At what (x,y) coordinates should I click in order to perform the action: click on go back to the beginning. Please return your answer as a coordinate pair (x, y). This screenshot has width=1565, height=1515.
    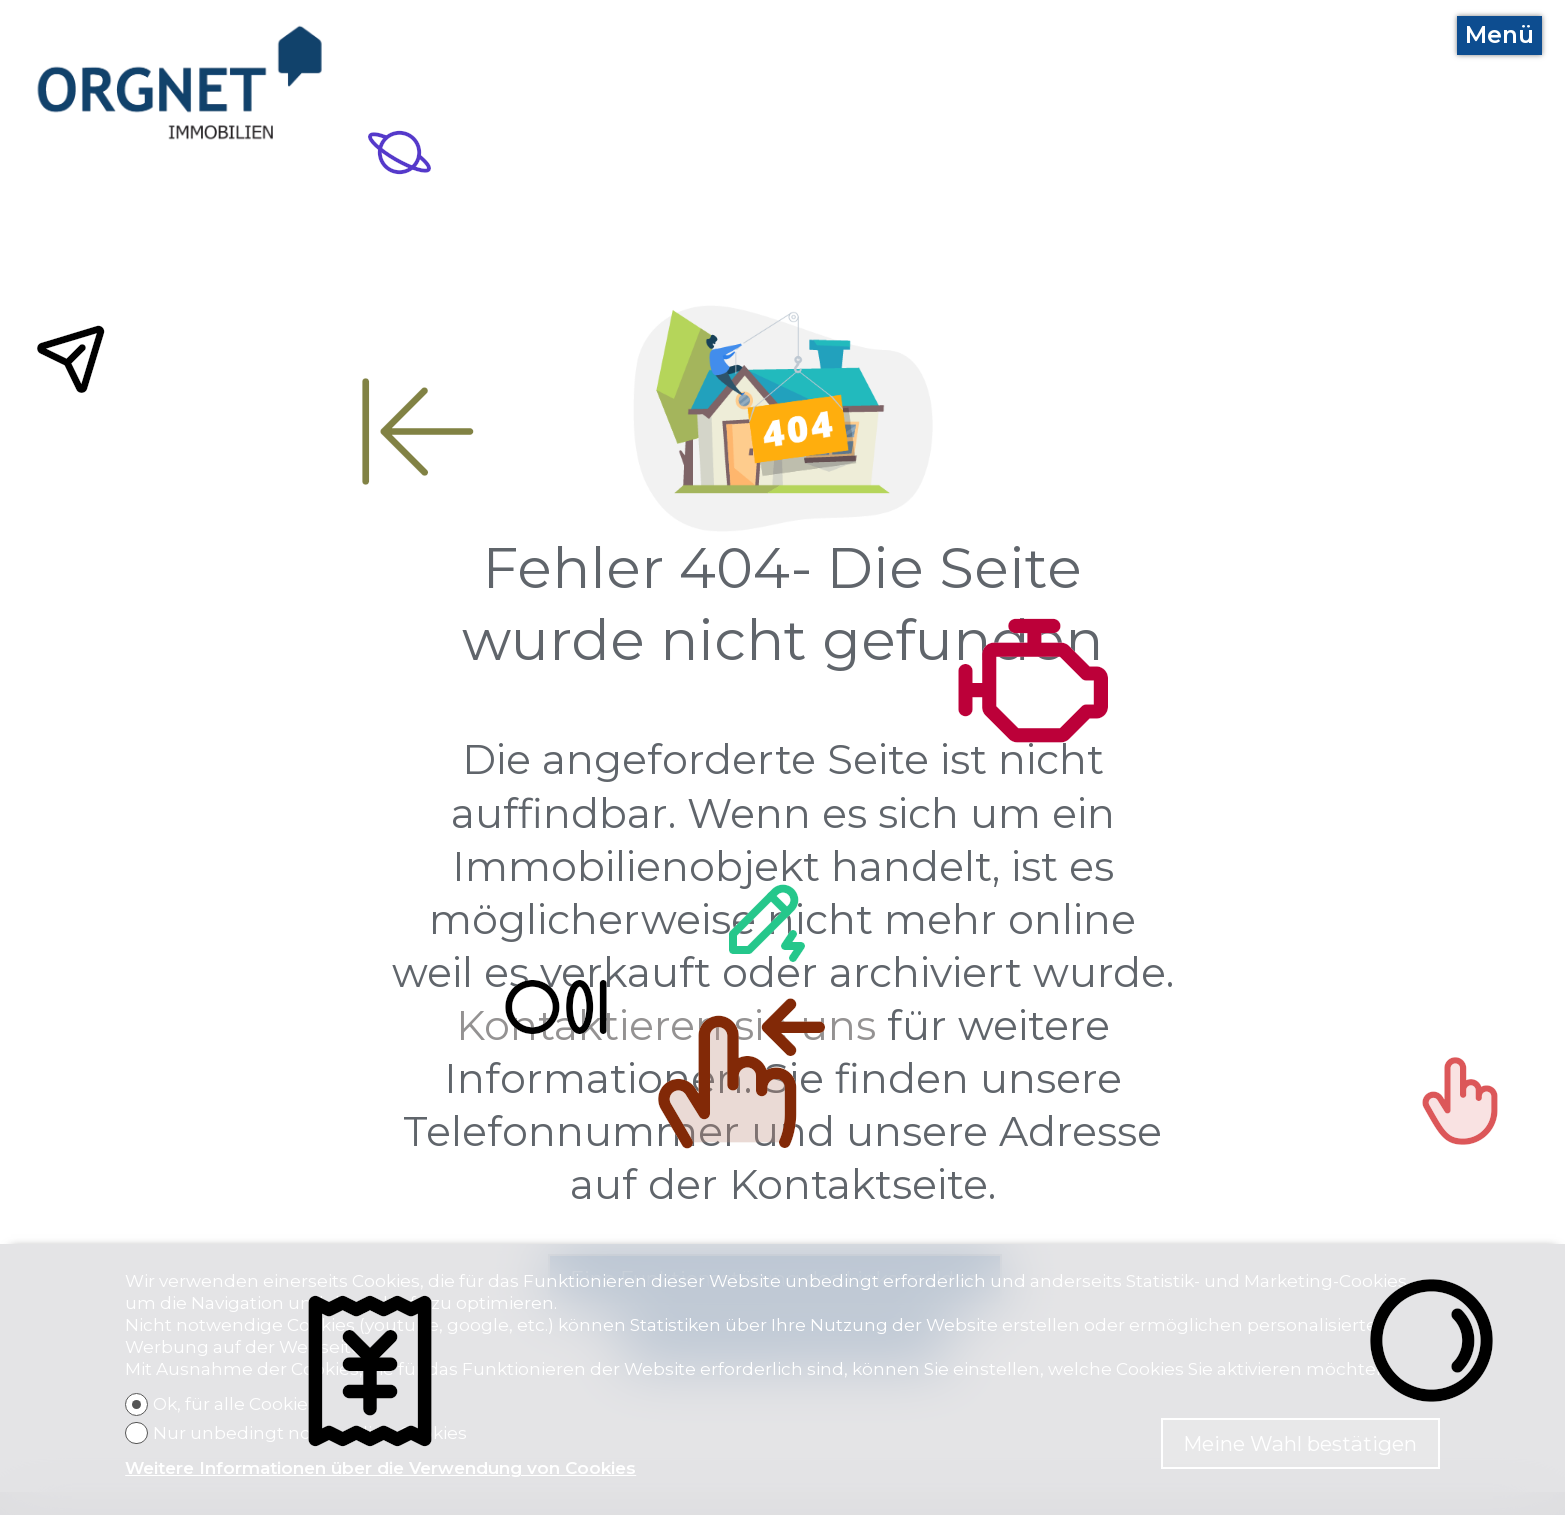
    Looking at the image, I should click on (415, 431).